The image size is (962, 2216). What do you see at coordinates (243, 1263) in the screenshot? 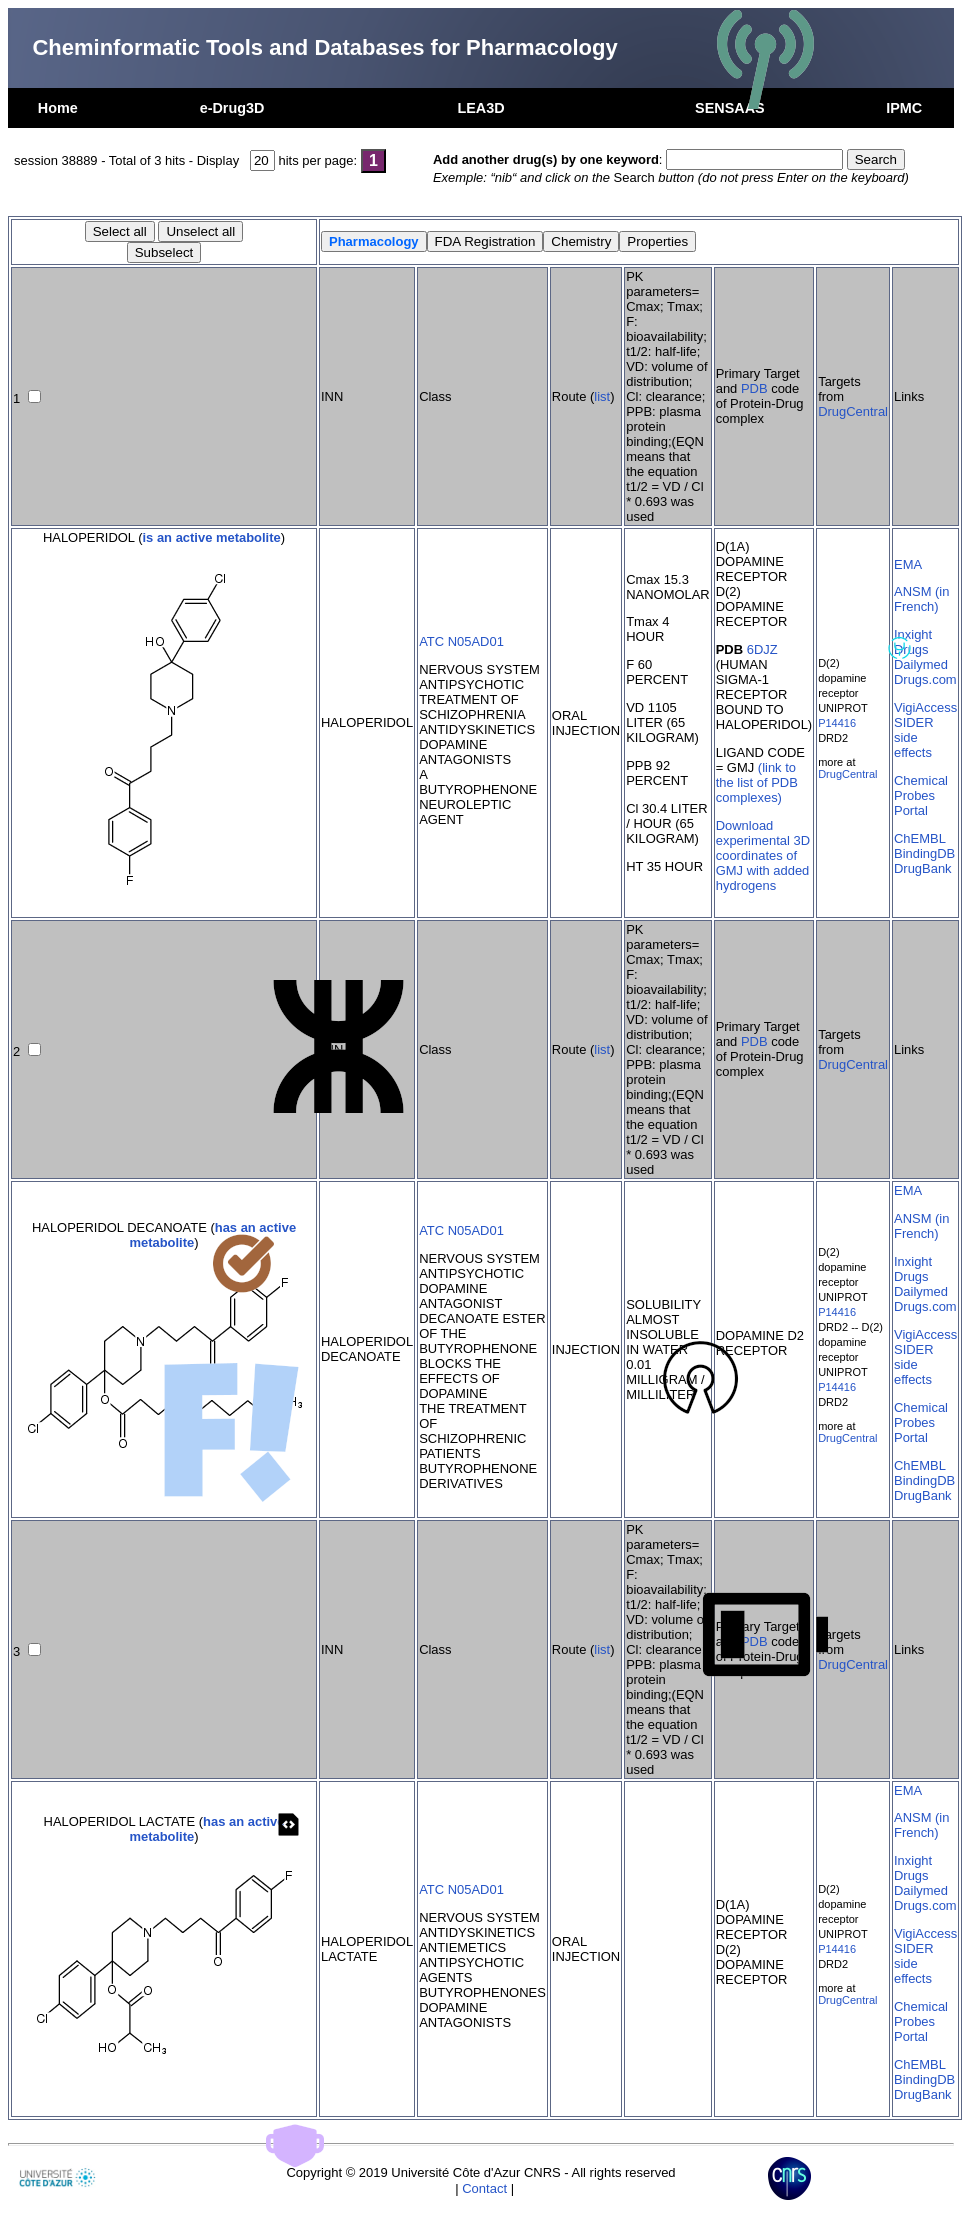
I see `open Google Tasks app` at bounding box center [243, 1263].